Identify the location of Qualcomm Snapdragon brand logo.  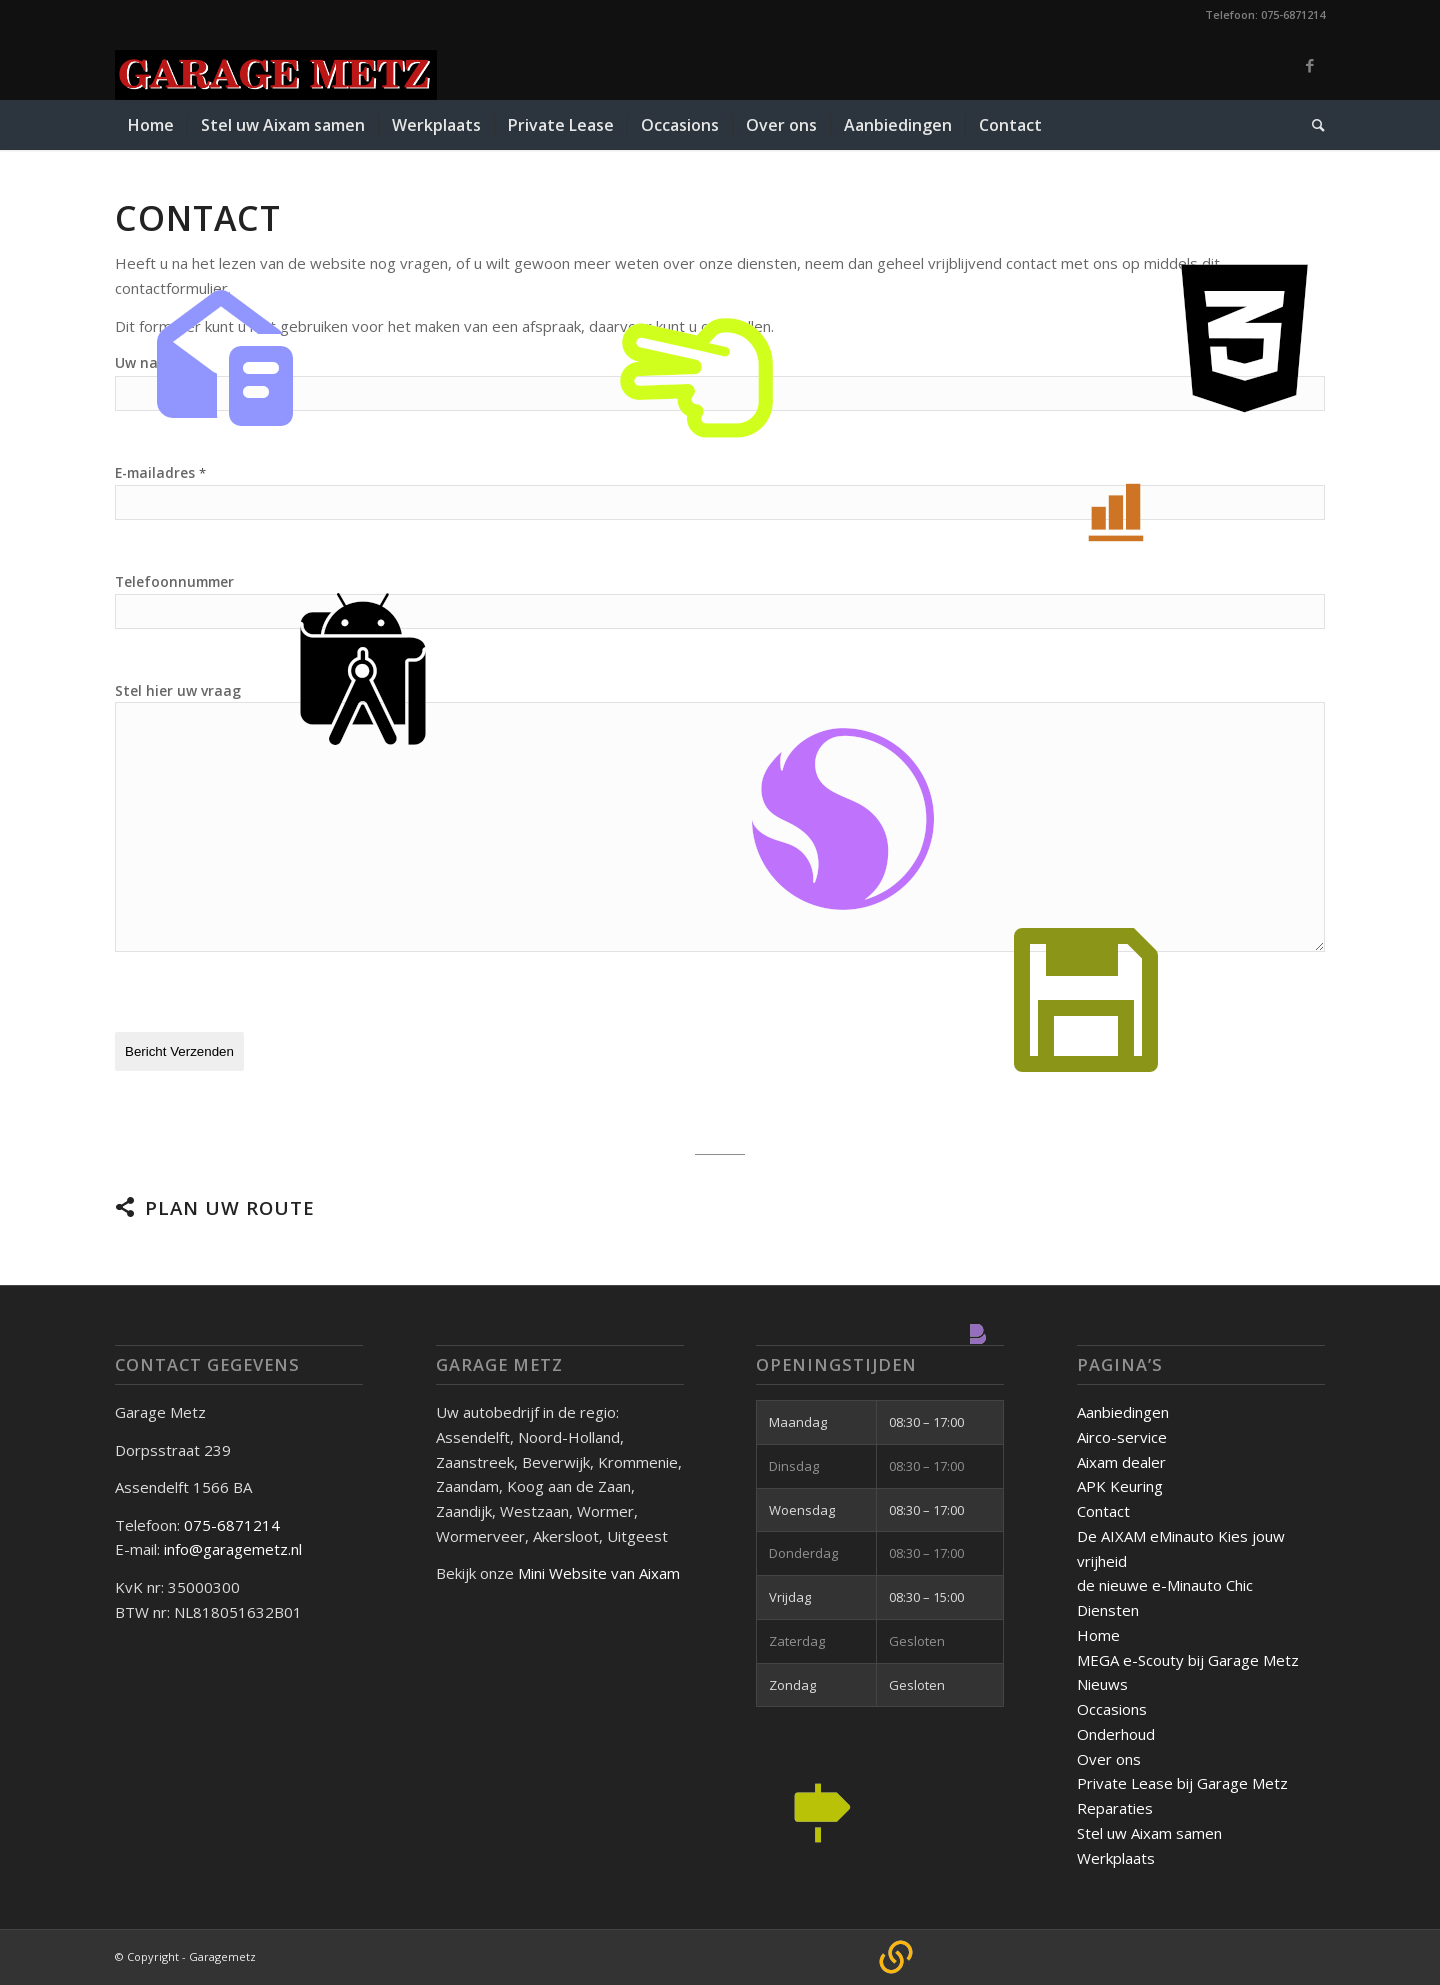
(843, 819).